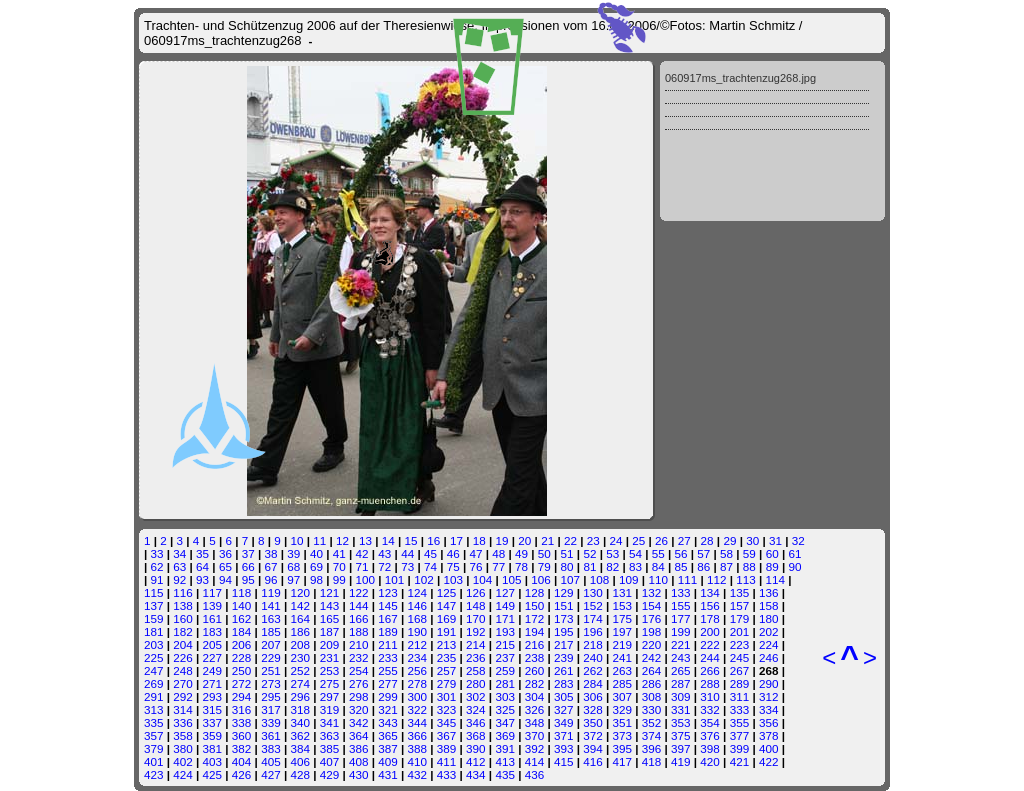 Image resolution: width=1024 pixels, height=791 pixels. Describe the element at coordinates (384, 253) in the screenshot. I see `indicates item has been discarded or trashed` at that location.